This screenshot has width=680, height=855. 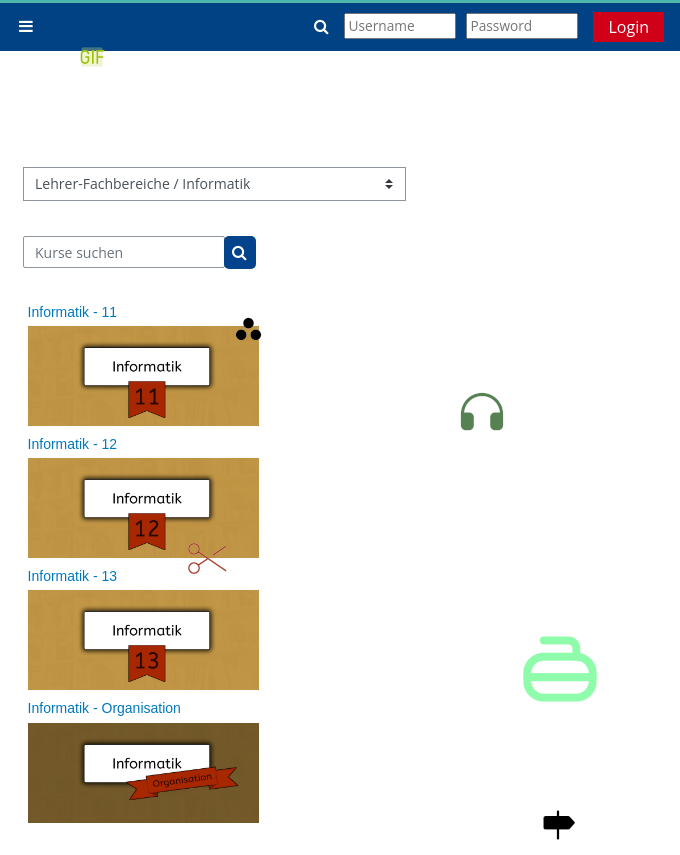 I want to click on cut selected content, so click(x=206, y=558).